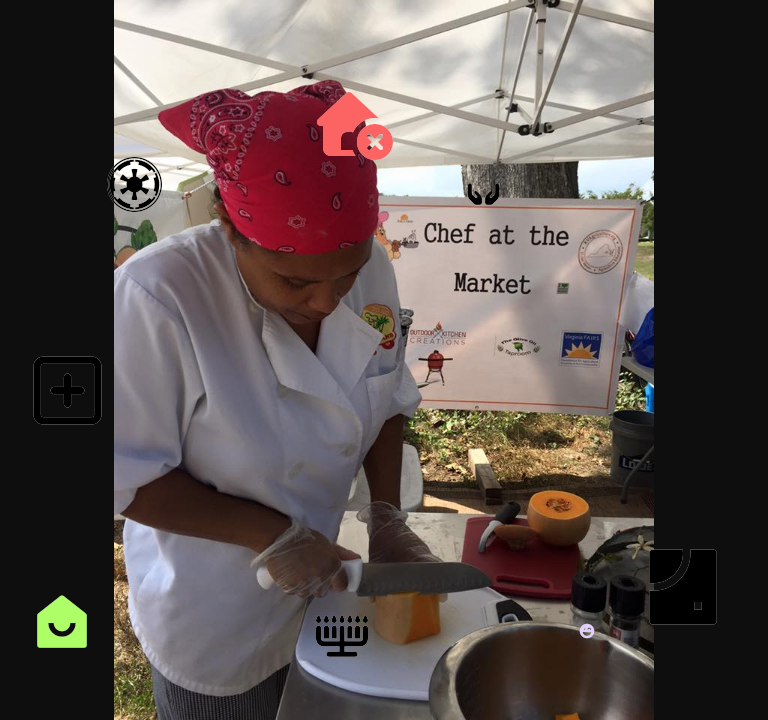 The height and width of the screenshot is (720, 768). What do you see at coordinates (587, 631) in the screenshot?
I see `add a fun or playful reaction to a message` at bounding box center [587, 631].